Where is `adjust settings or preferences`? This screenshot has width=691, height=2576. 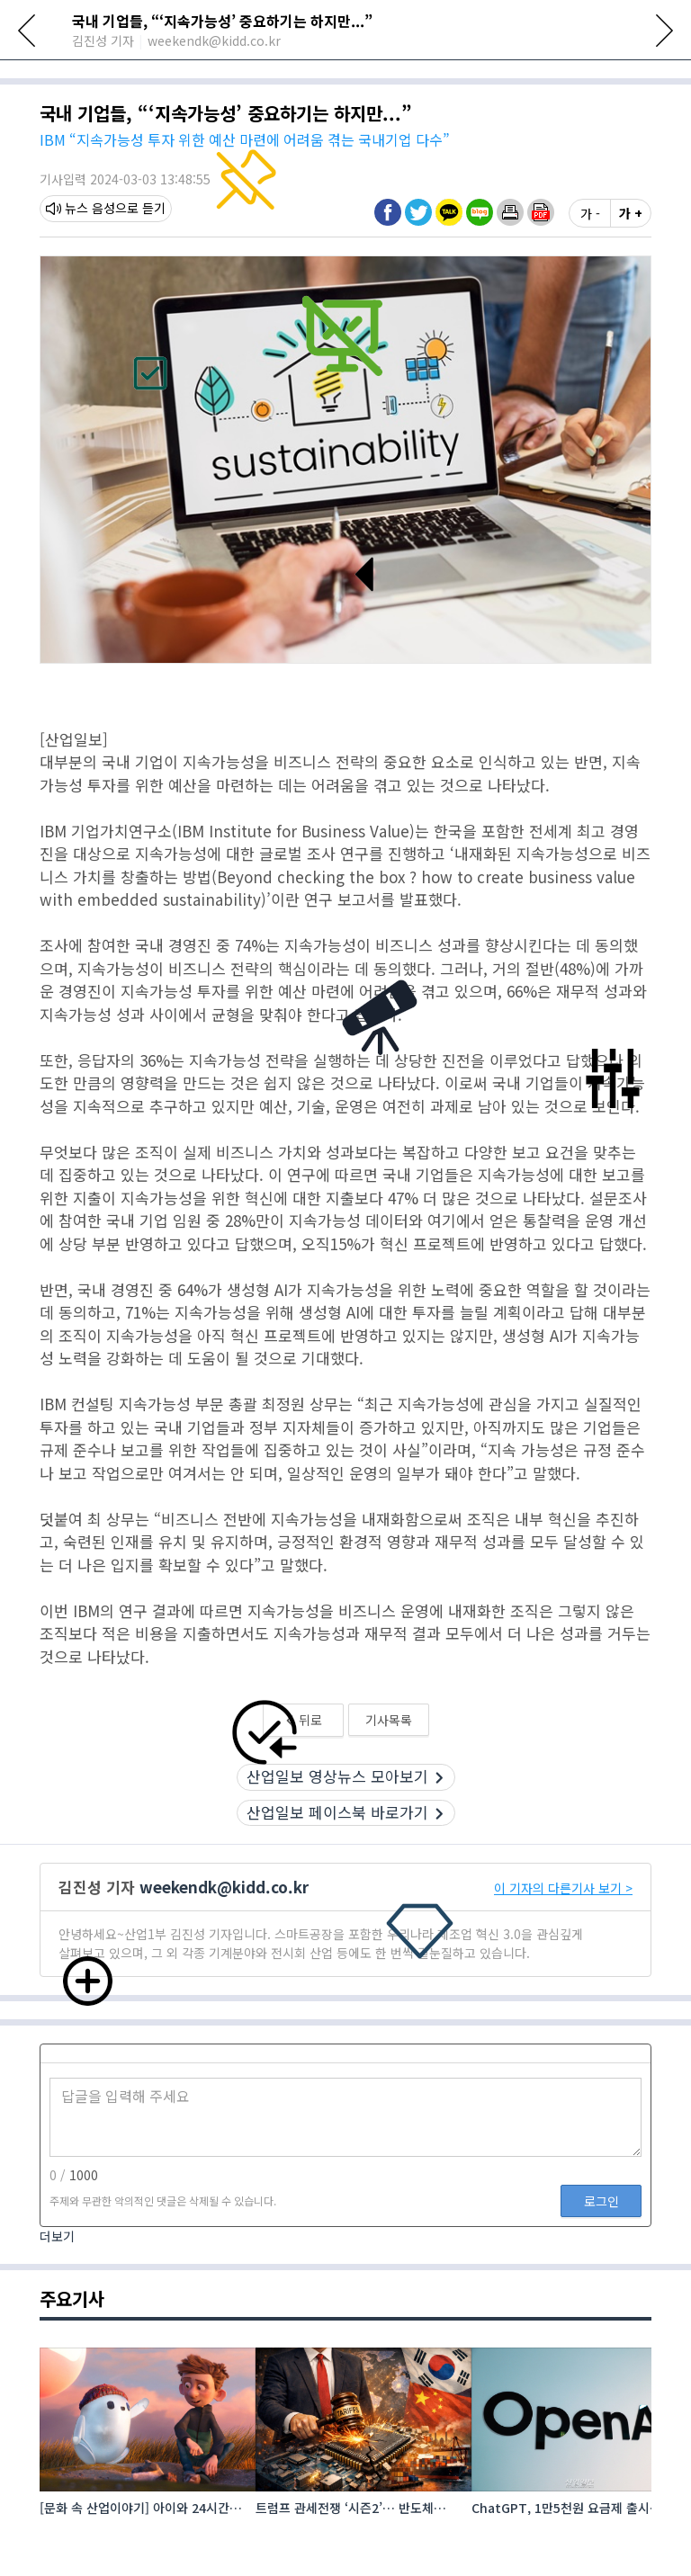
adjust settings or preferences is located at coordinates (613, 1078).